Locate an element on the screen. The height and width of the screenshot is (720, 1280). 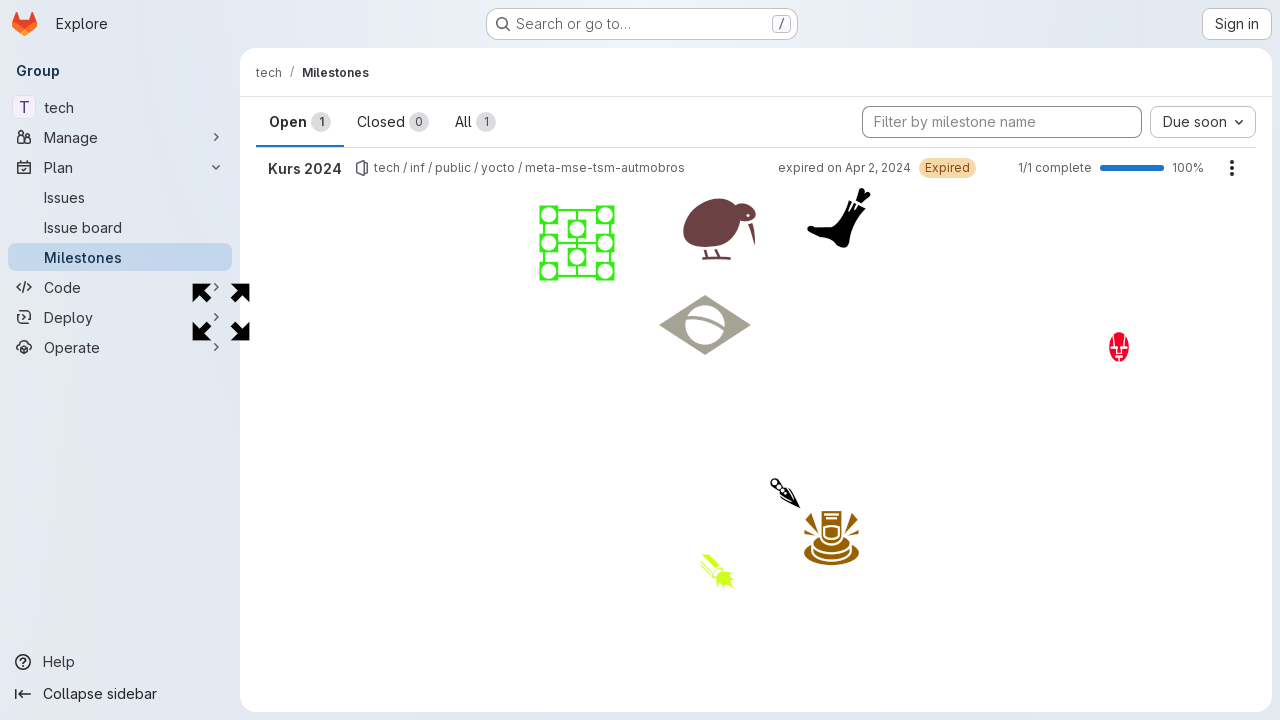
expand content to fullscreen is located at coordinates (221, 312).